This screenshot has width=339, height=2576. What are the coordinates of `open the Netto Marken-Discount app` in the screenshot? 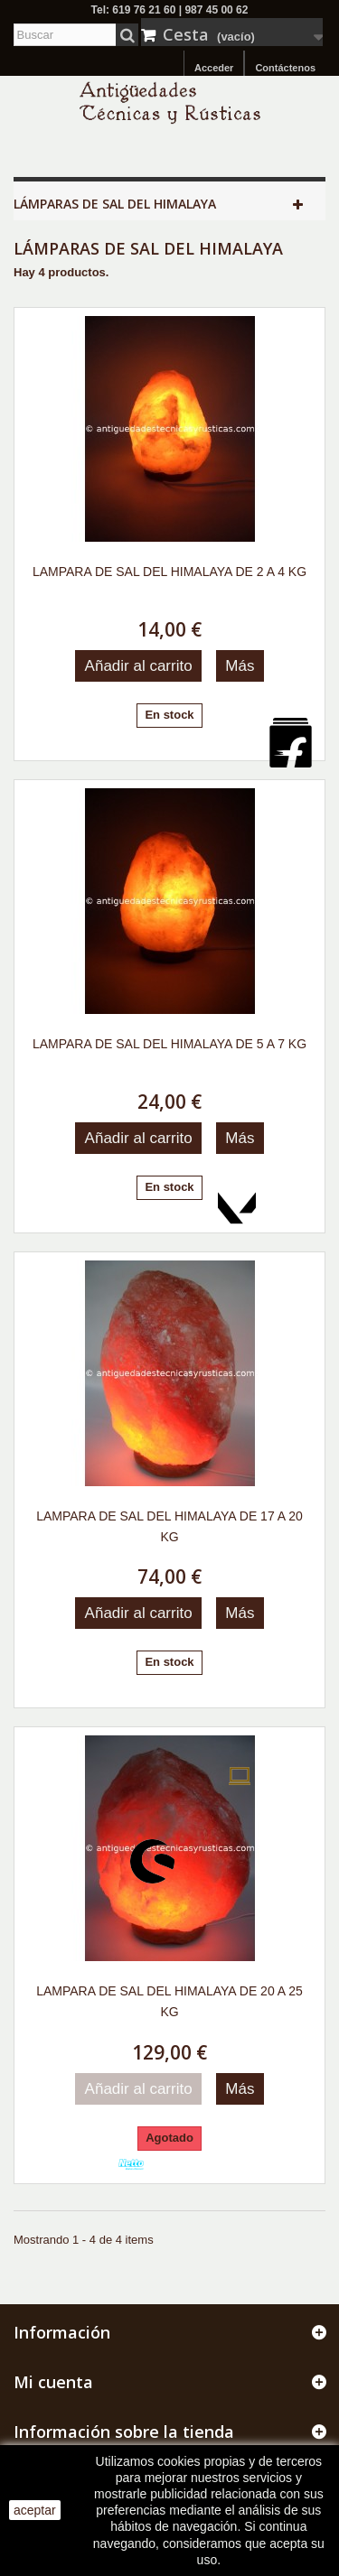 It's located at (131, 2164).